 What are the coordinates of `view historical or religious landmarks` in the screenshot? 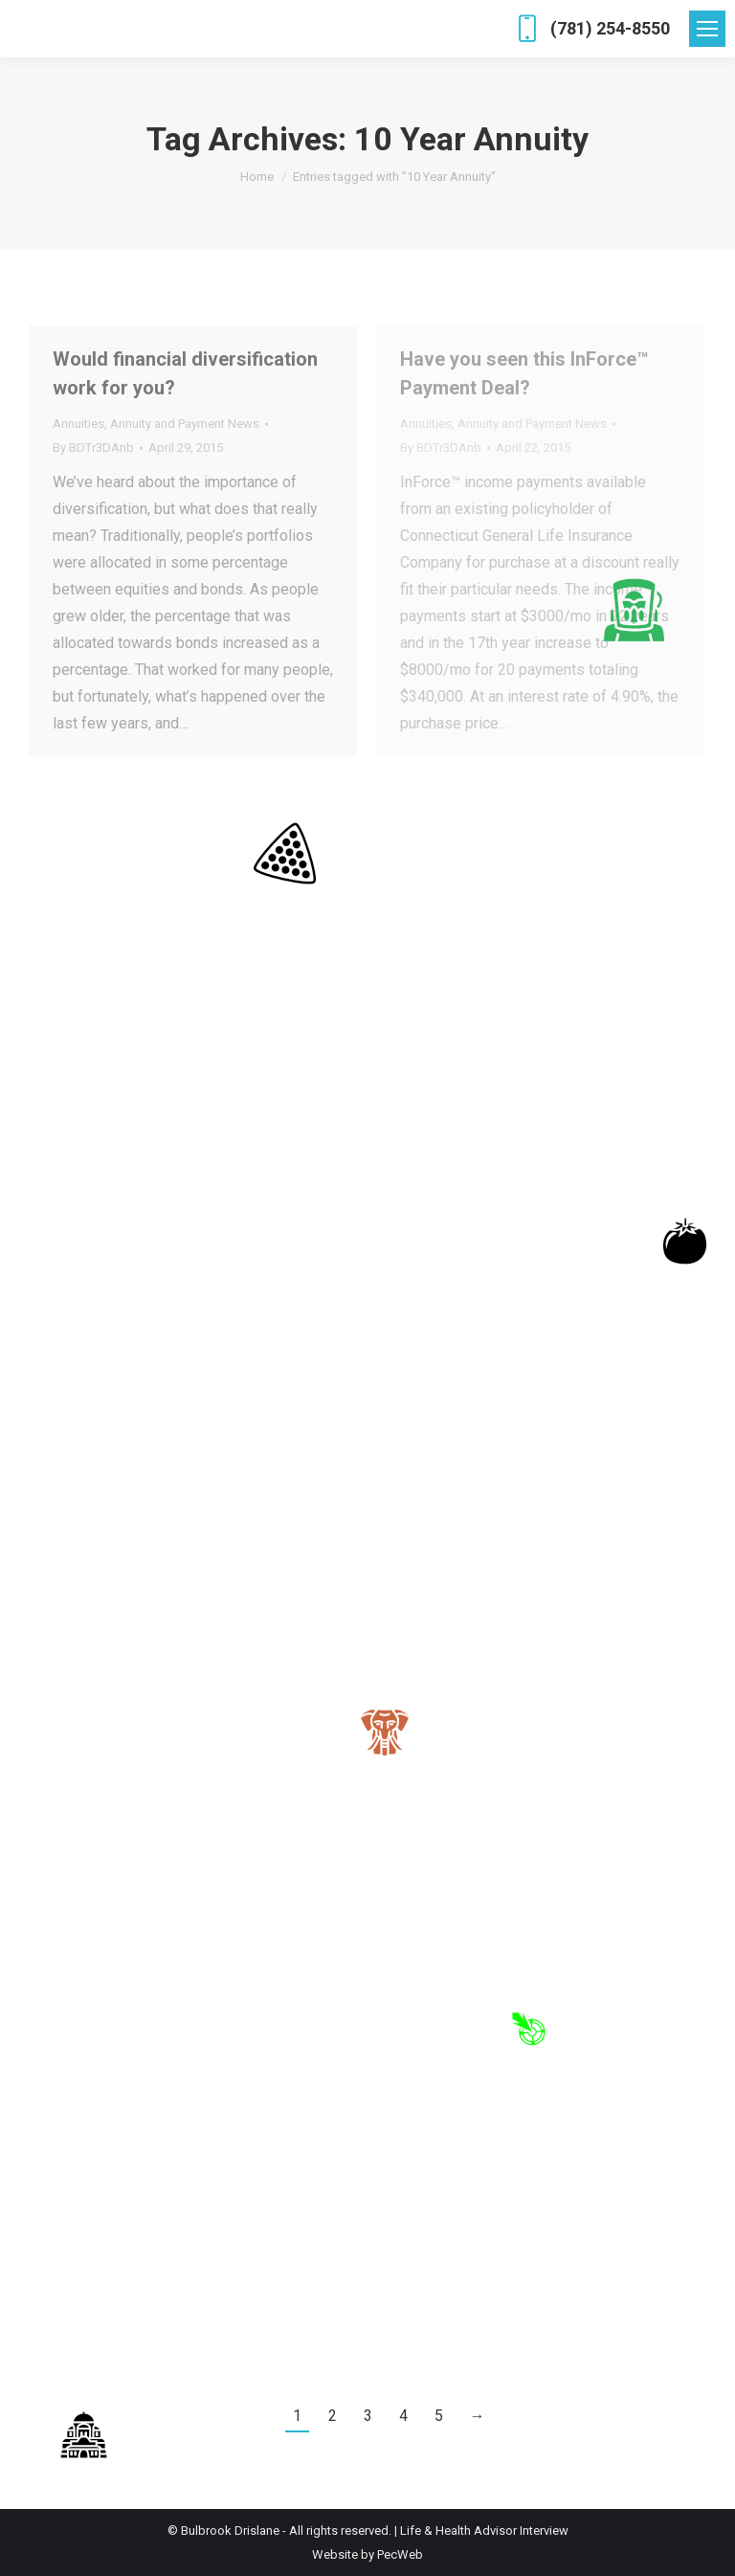 It's located at (83, 2434).